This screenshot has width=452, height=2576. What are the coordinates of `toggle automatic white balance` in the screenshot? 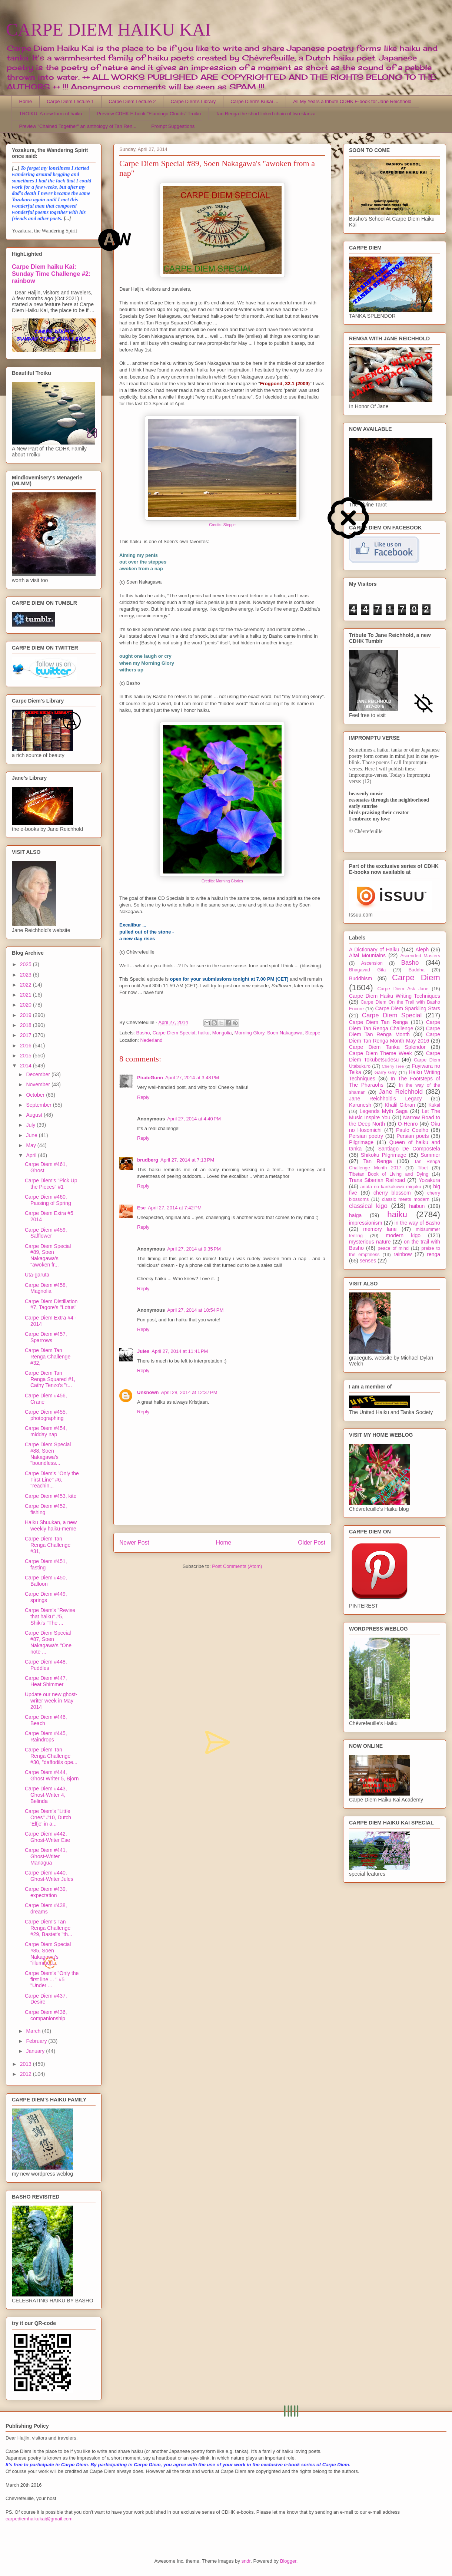 It's located at (115, 240).